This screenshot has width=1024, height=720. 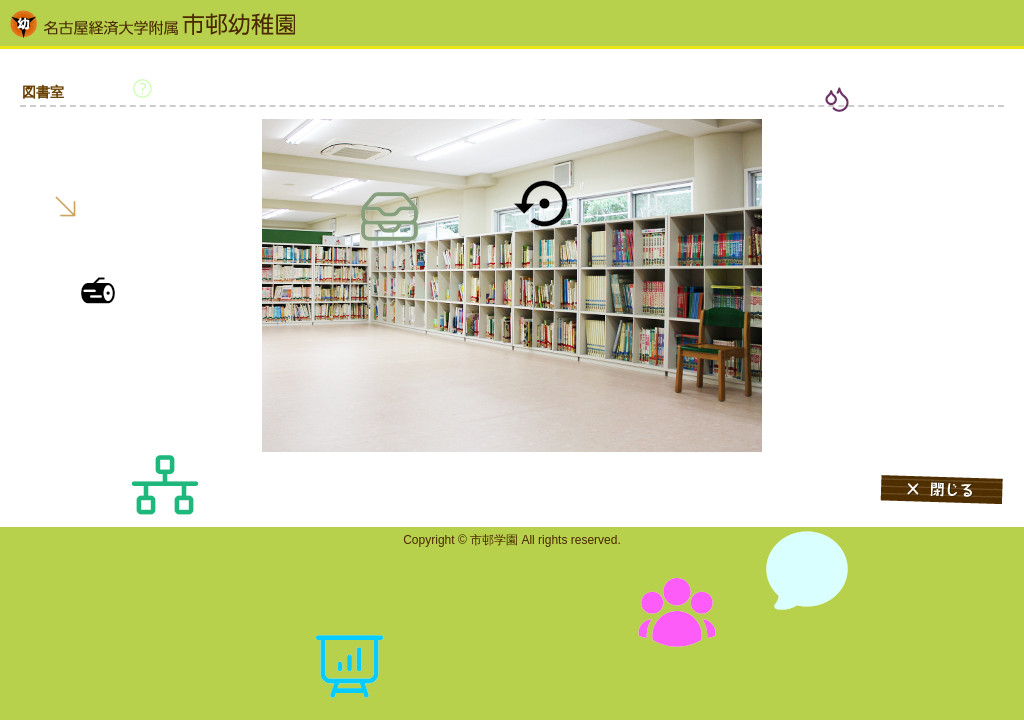 I want to click on restore settings to a previous backup, so click(x=544, y=203).